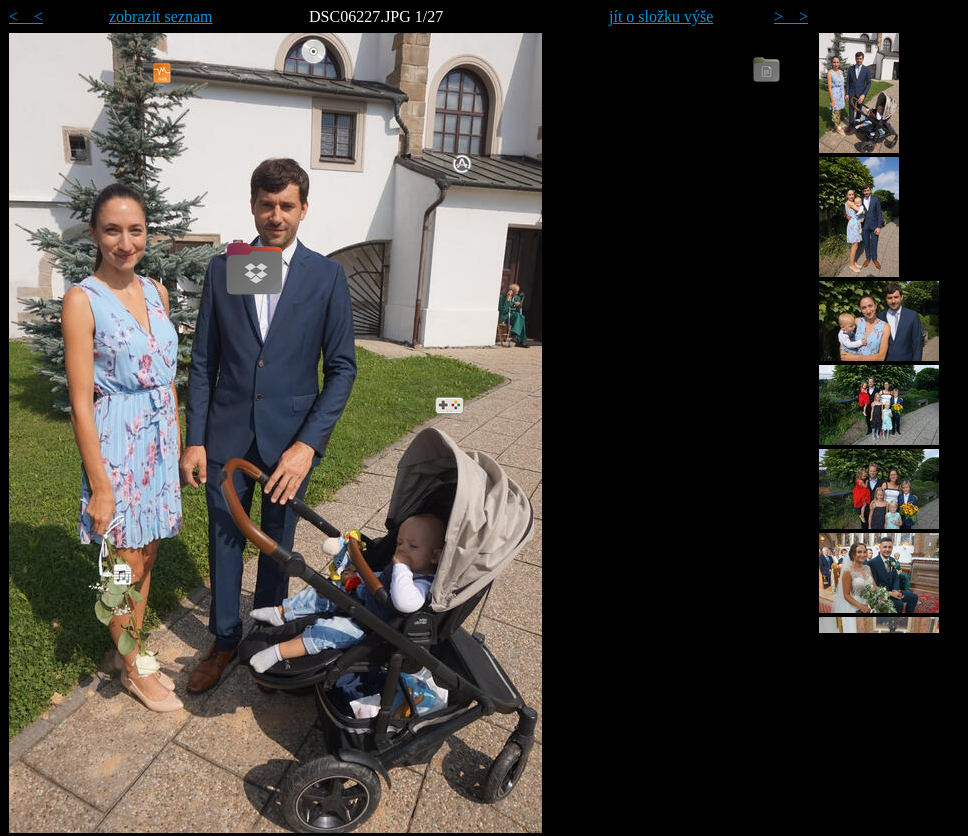  I want to click on an iMelody audio file, so click(122, 574).